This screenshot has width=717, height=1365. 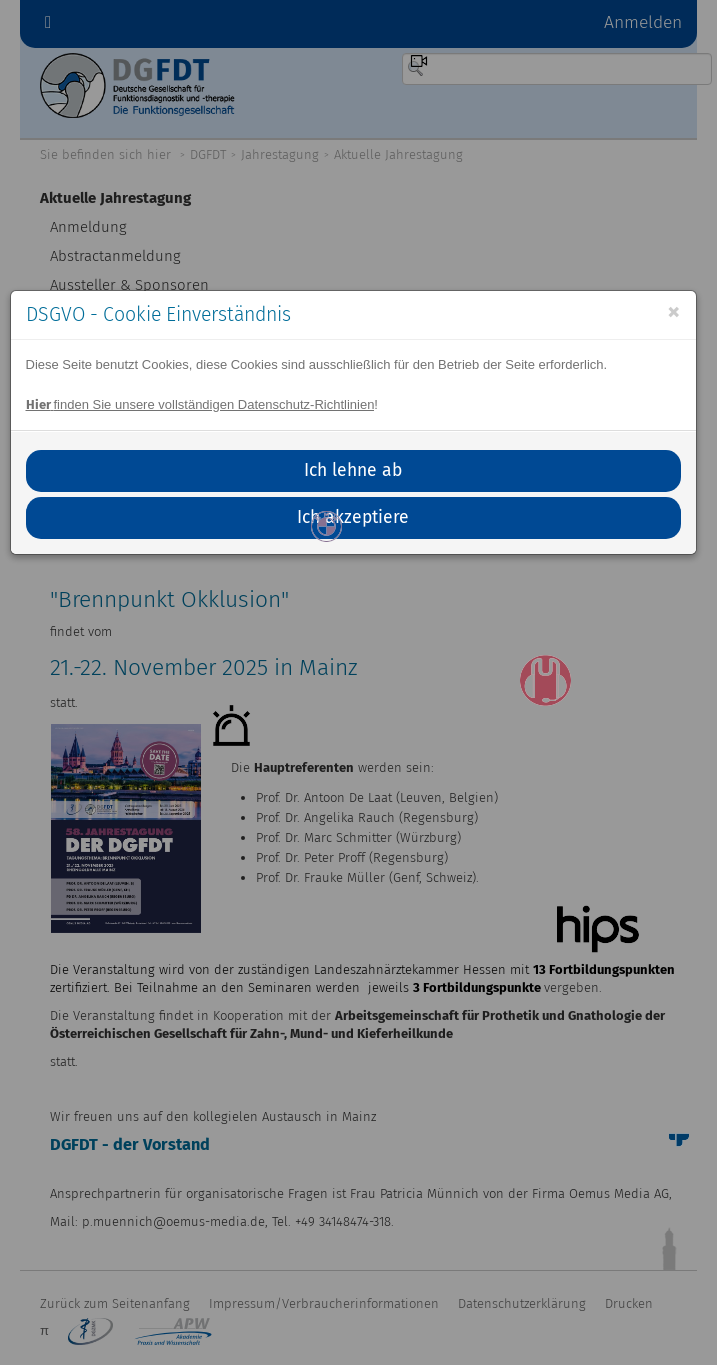 What do you see at coordinates (231, 725) in the screenshot?
I see `indicates a system warning or alert` at bounding box center [231, 725].